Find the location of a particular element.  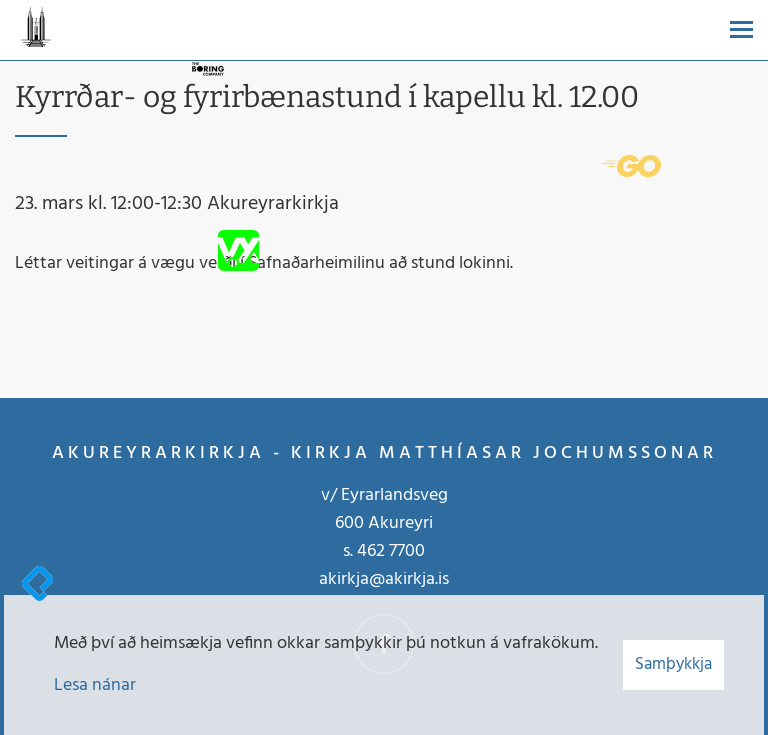

the boring company logo is located at coordinates (208, 69).